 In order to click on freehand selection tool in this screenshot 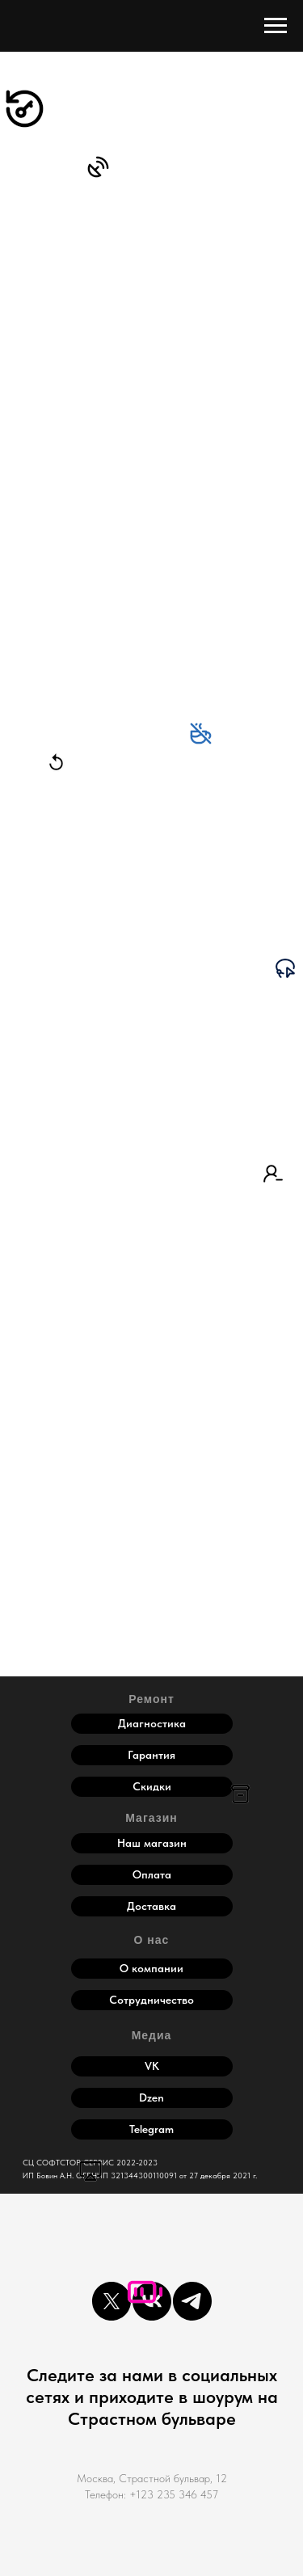, I will do `click(285, 968)`.